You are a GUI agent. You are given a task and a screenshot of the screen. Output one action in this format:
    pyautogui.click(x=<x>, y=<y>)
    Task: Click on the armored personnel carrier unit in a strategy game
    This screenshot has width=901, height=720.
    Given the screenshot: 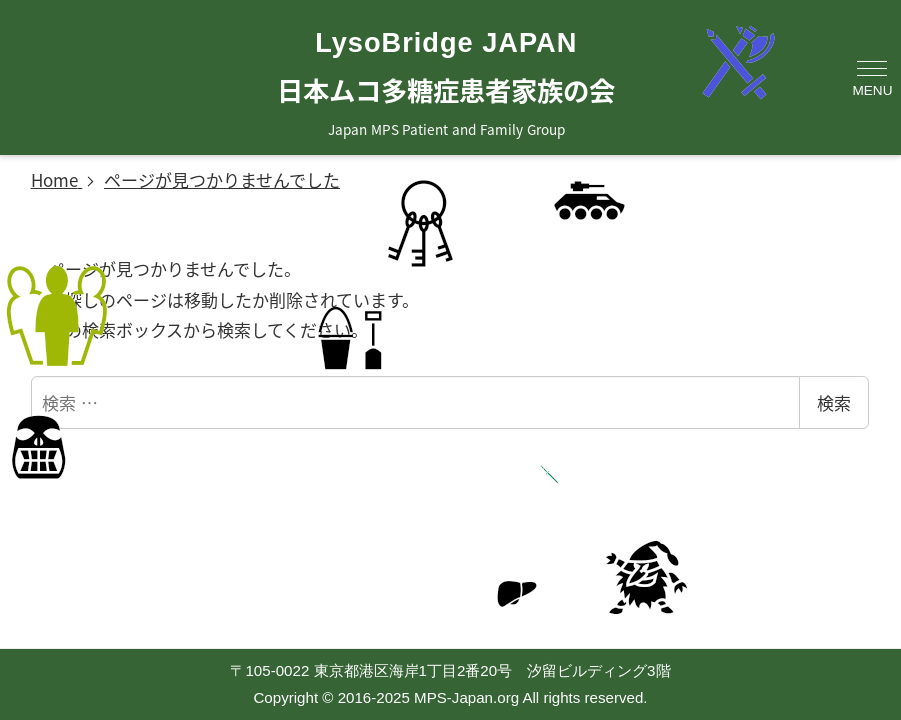 What is the action you would take?
    pyautogui.click(x=589, y=200)
    